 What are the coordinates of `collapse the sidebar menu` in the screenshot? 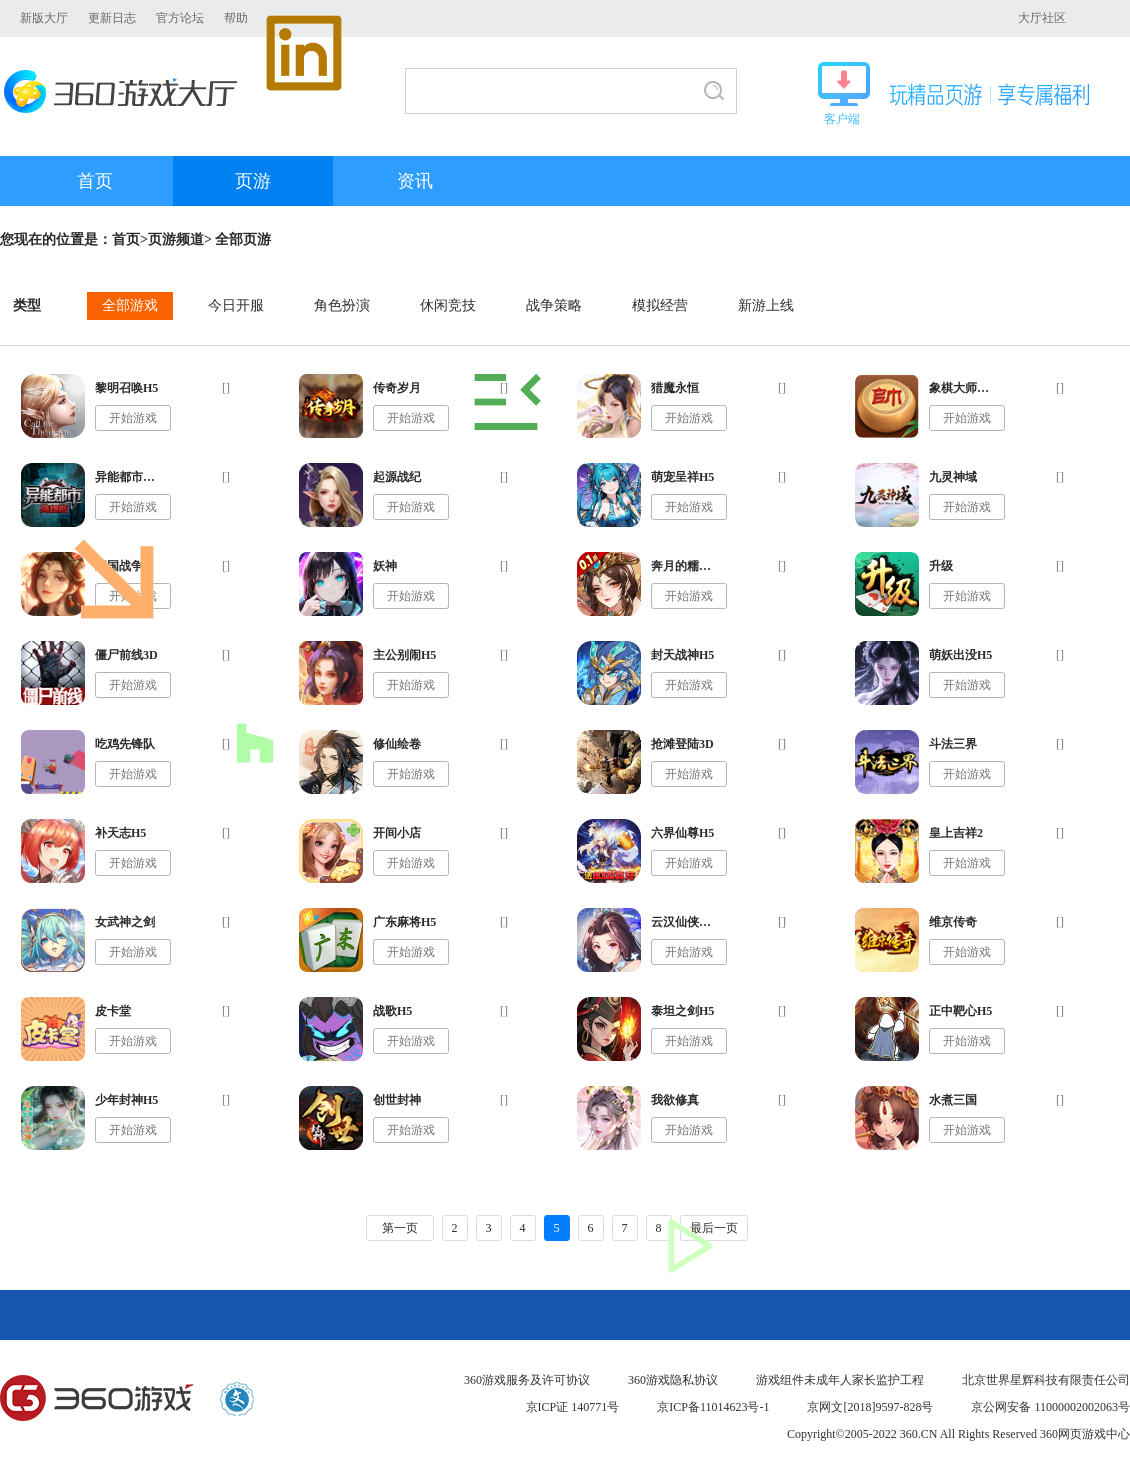 It's located at (506, 402).